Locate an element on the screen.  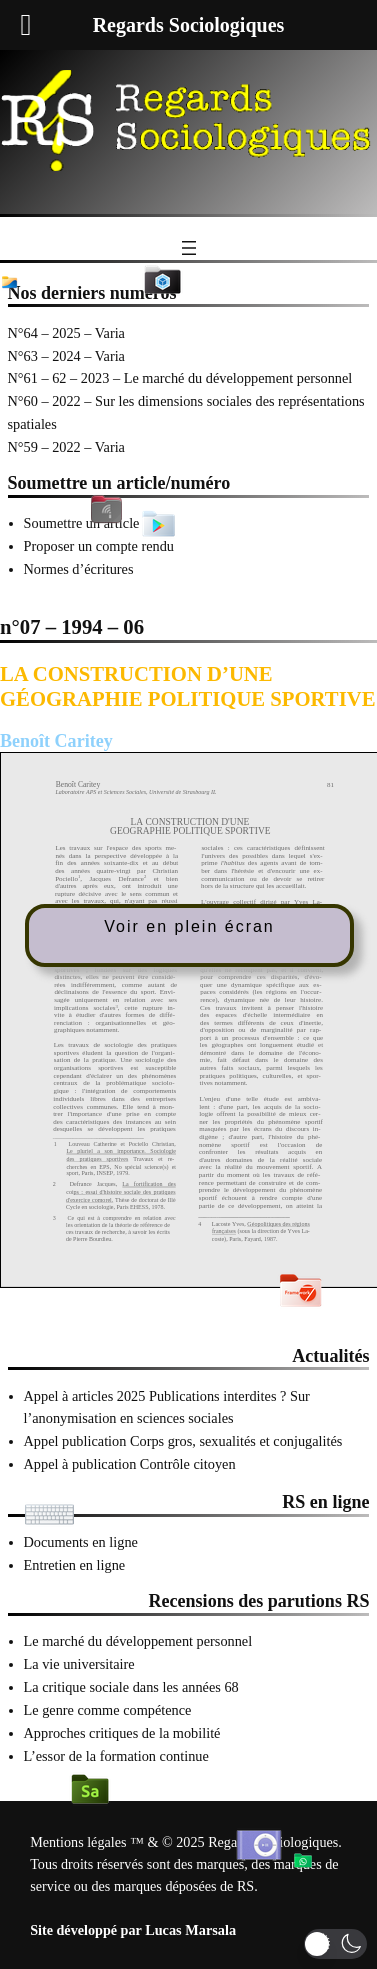
open folder containing whatsapp files is located at coordinates (303, 1861).